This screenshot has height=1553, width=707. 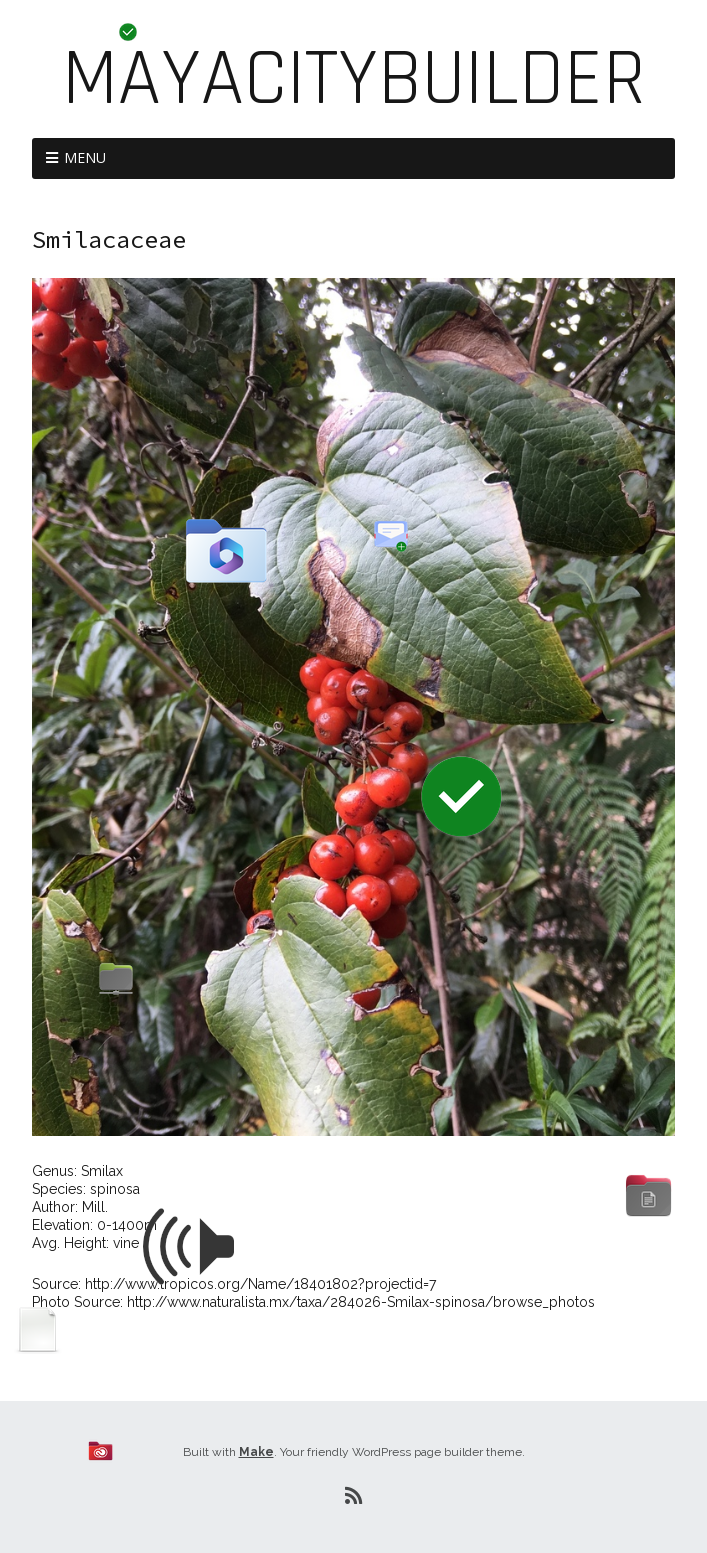 I want to click on compose a new email message, so click(x=391, y=534).